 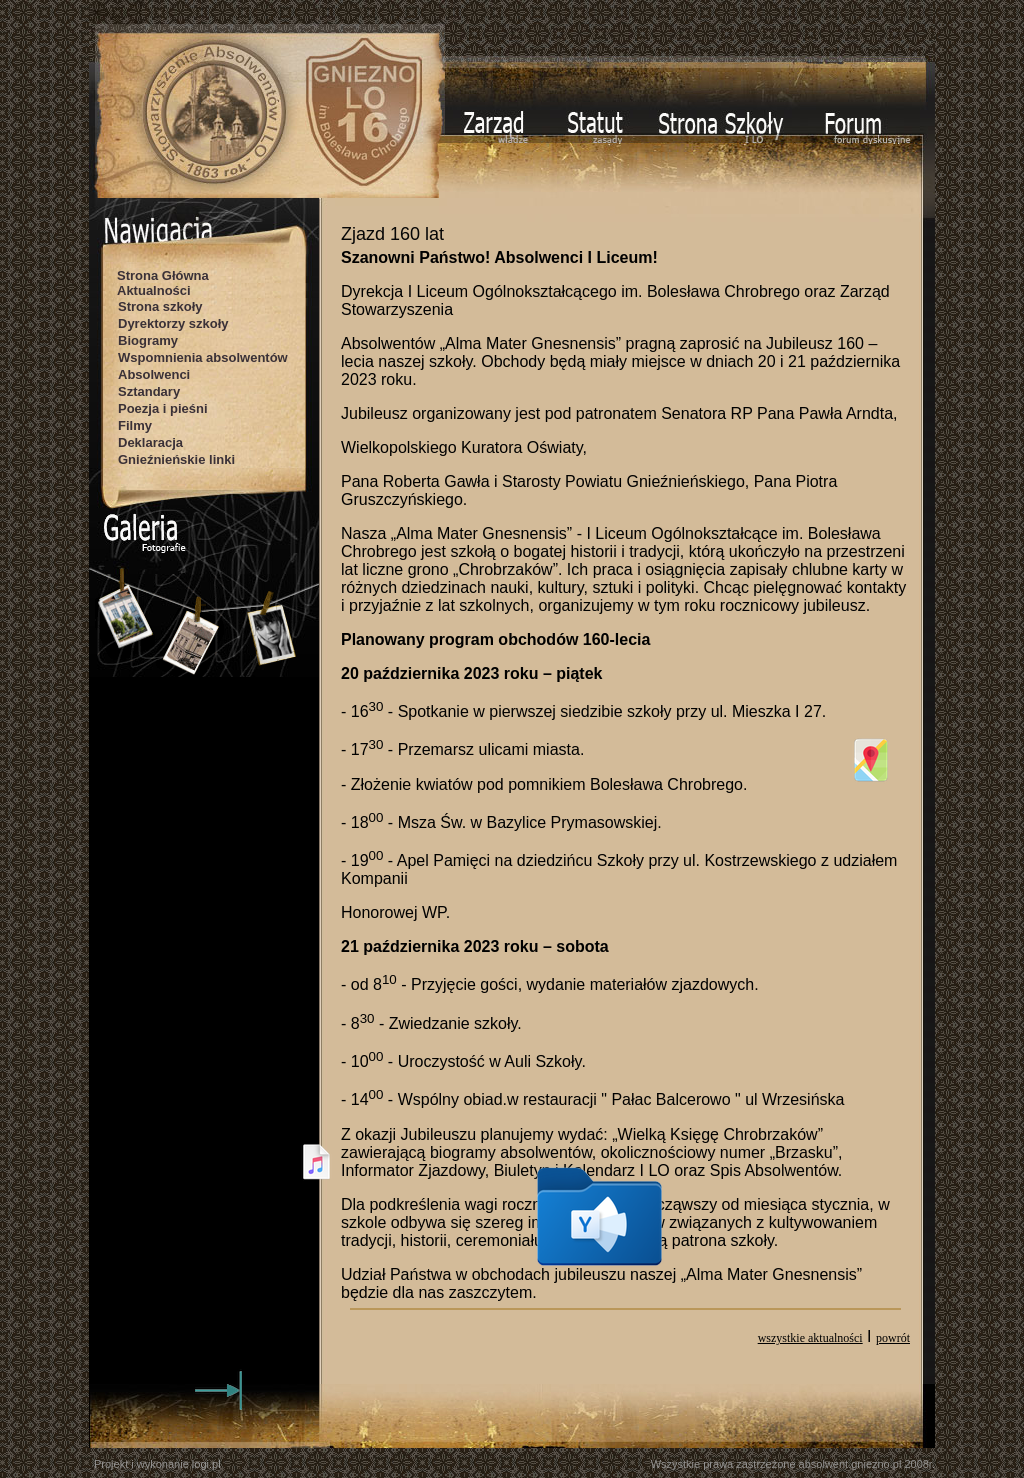 I want to click on a google earth KML geographic data file, so click(x=871, y=760).